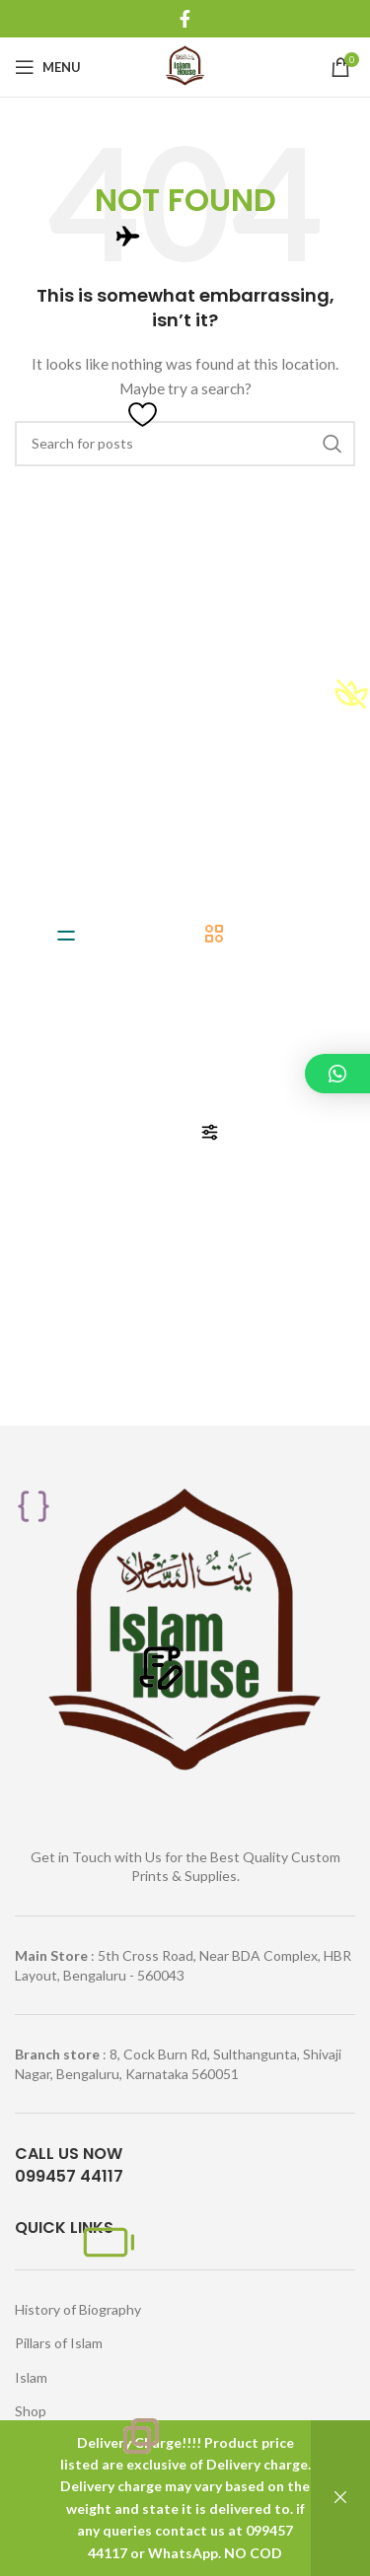 The image size is (370, 2576). Describe the element at coordinates (34, 1506) in the screenshot. I see `view or edit JSON data` at that location.